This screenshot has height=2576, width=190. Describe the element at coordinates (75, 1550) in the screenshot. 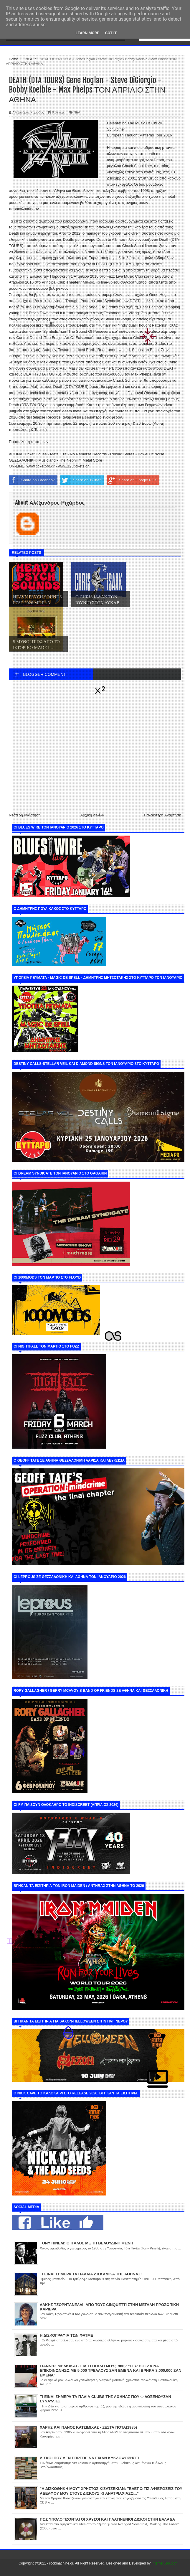

I see `align content to the left` at that location.